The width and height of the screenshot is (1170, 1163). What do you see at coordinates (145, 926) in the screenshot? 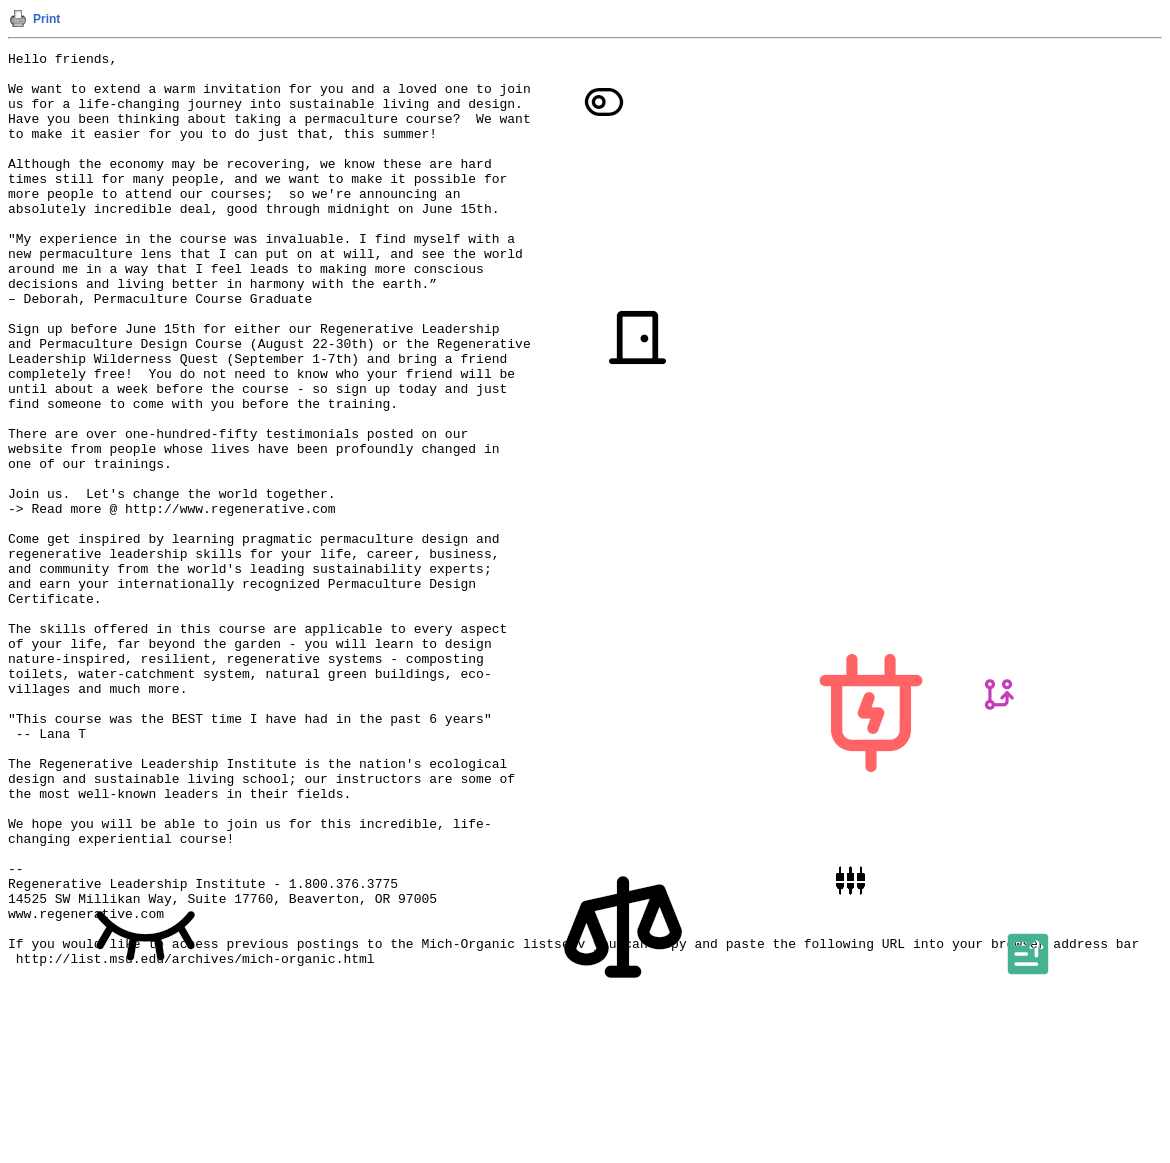
I see `hide password or sensitive content` at bounding box center [145, 926].